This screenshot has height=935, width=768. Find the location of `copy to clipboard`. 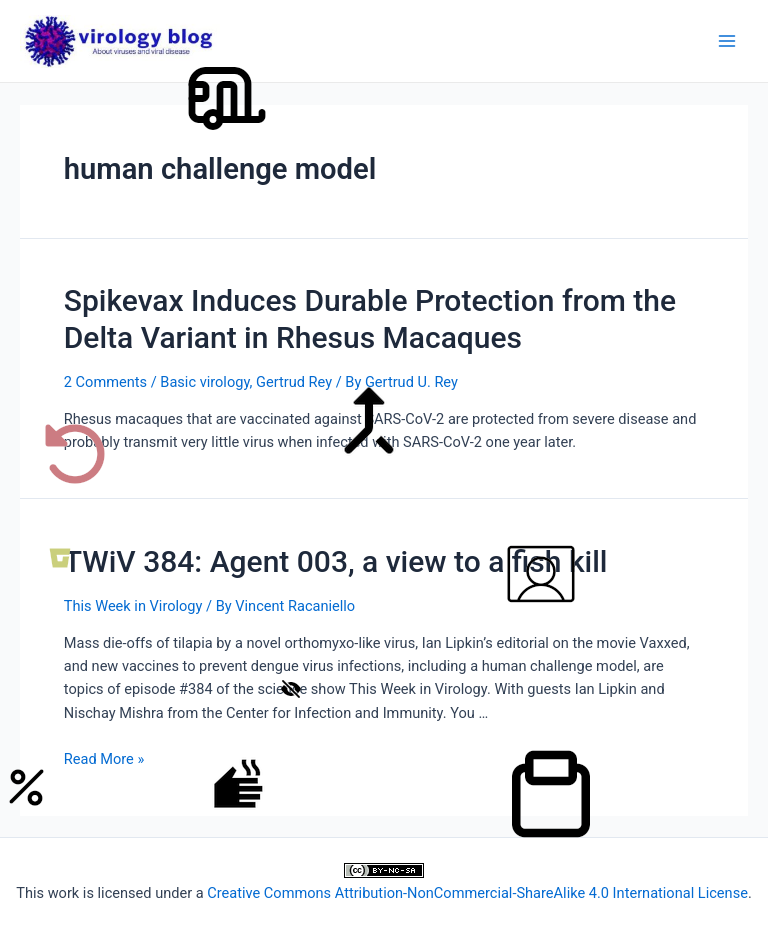

copy to clipboard is located at coordinates (551, 794).